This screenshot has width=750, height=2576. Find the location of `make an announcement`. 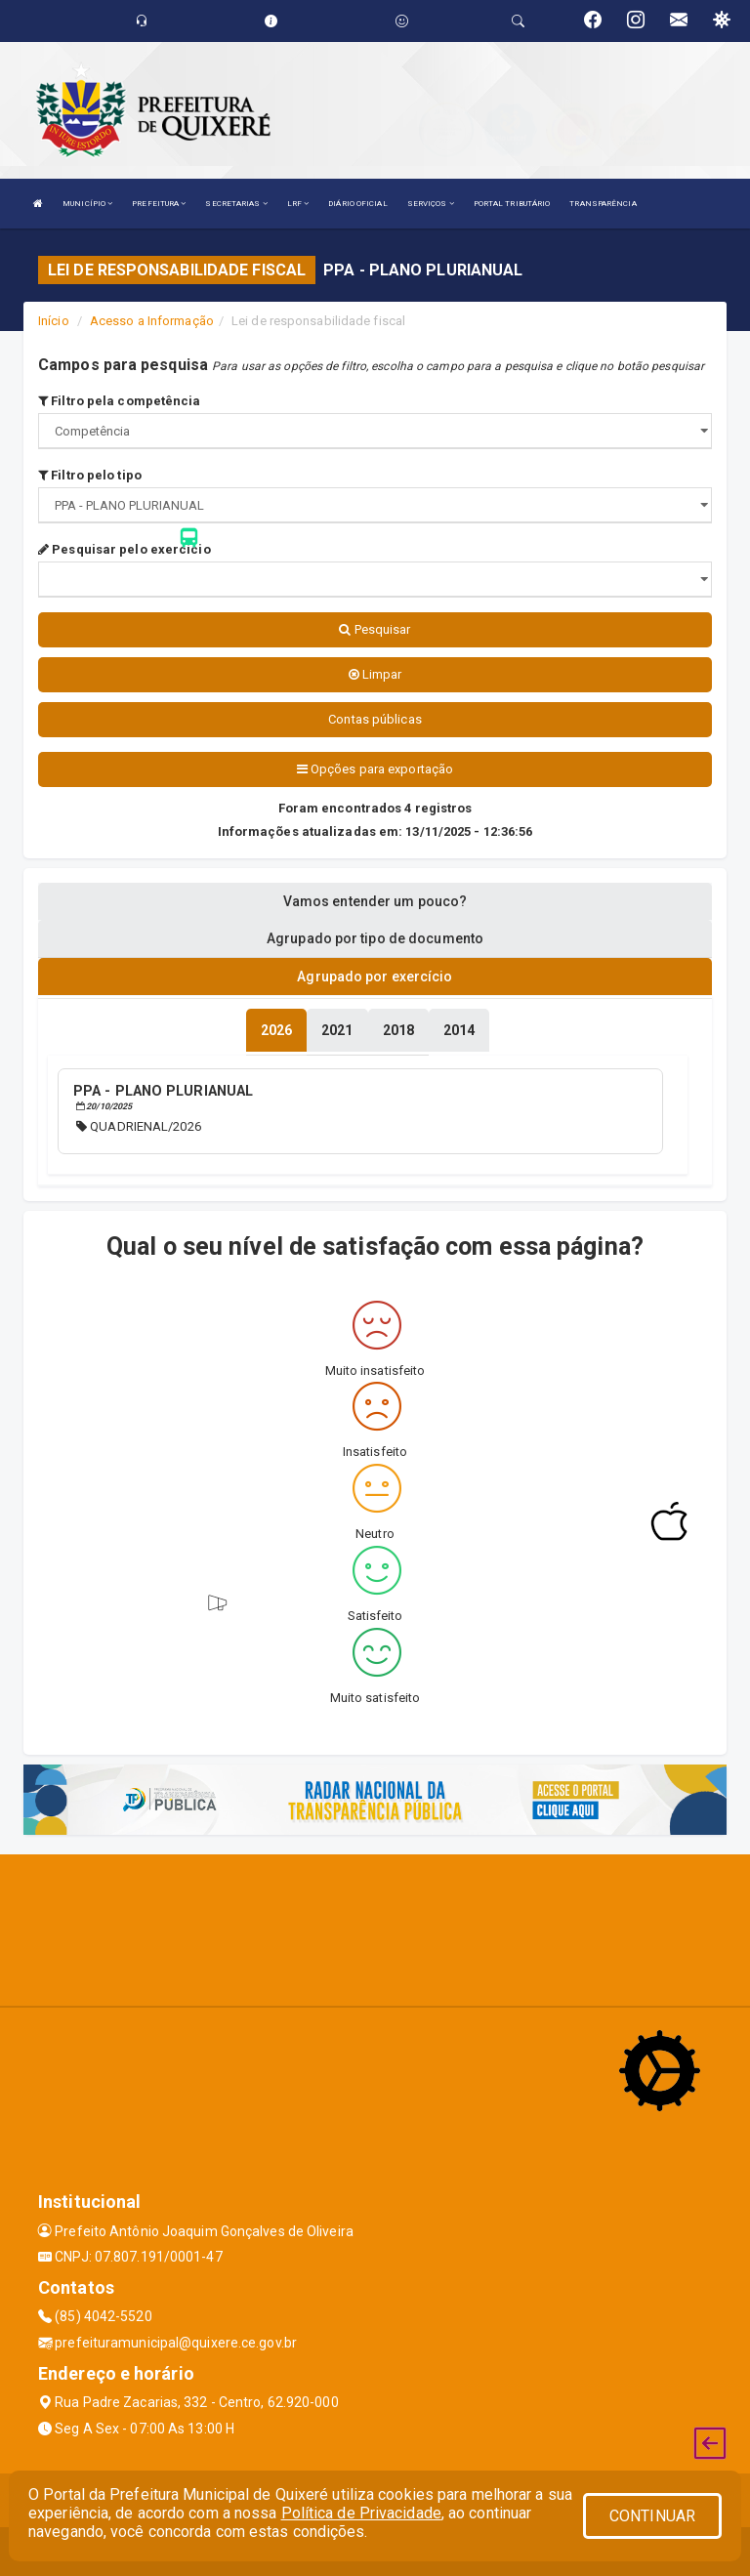

make an announcement is located at coordinates (217, 1603).